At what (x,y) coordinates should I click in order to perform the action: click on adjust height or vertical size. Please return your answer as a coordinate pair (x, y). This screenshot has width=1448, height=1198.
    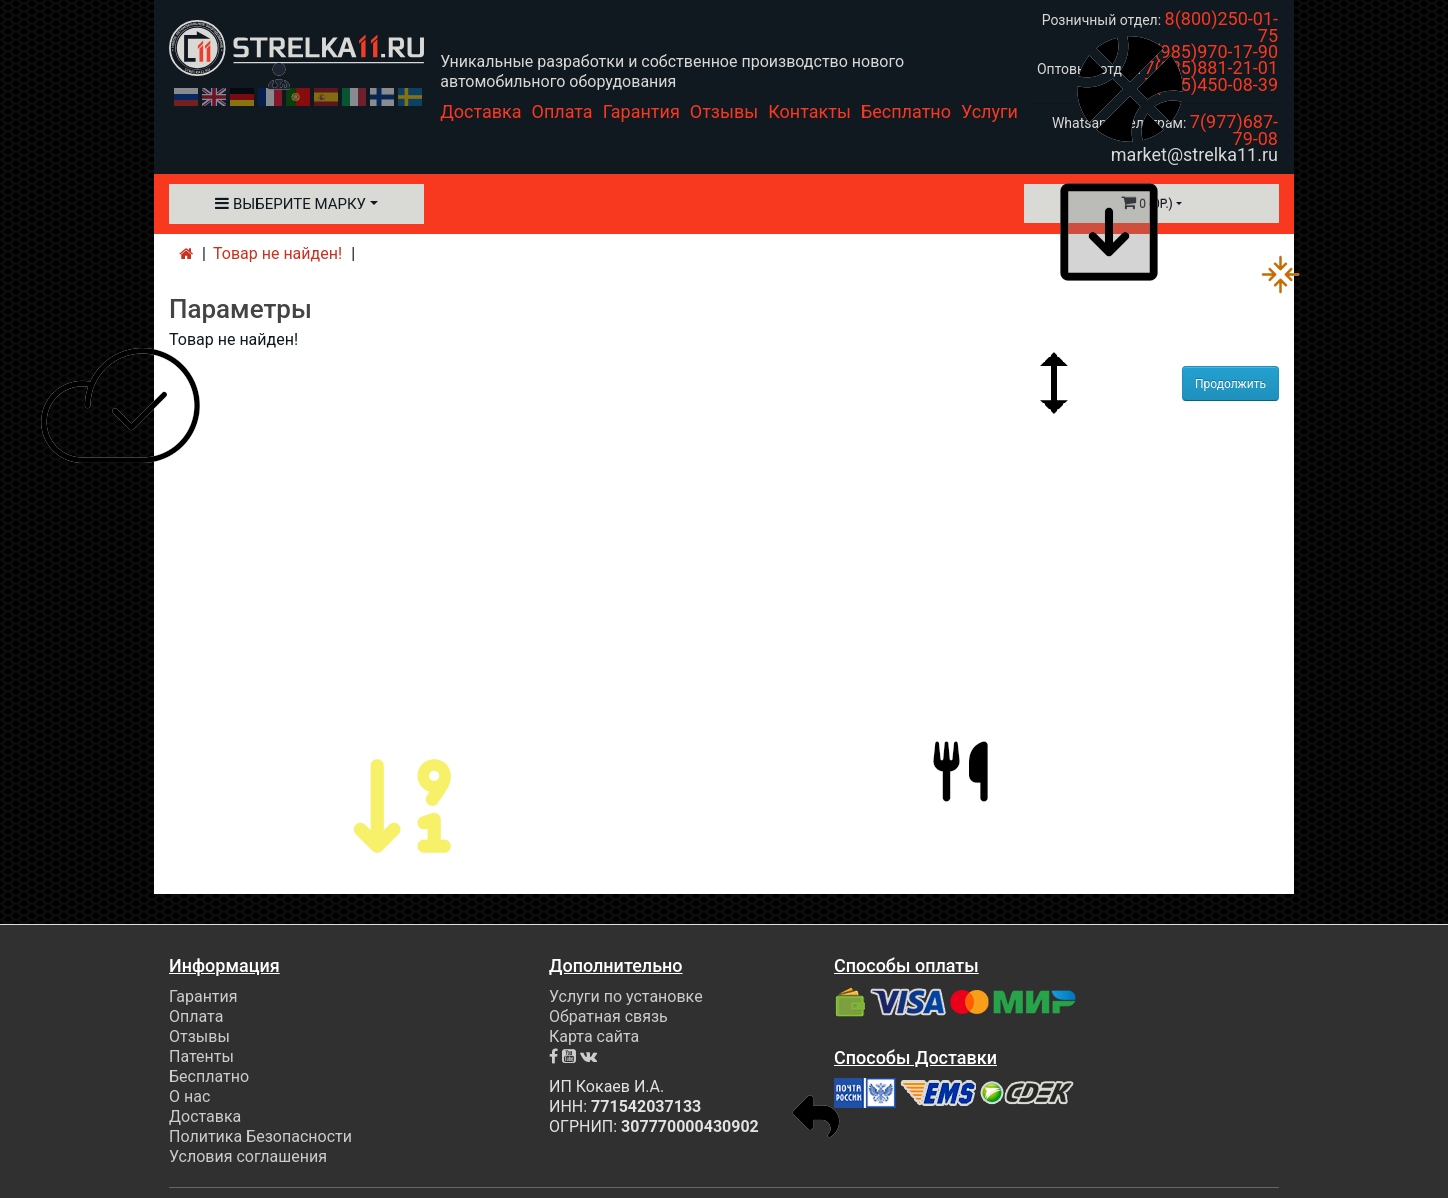
    Looking at the image, I should click on (1054, 383).